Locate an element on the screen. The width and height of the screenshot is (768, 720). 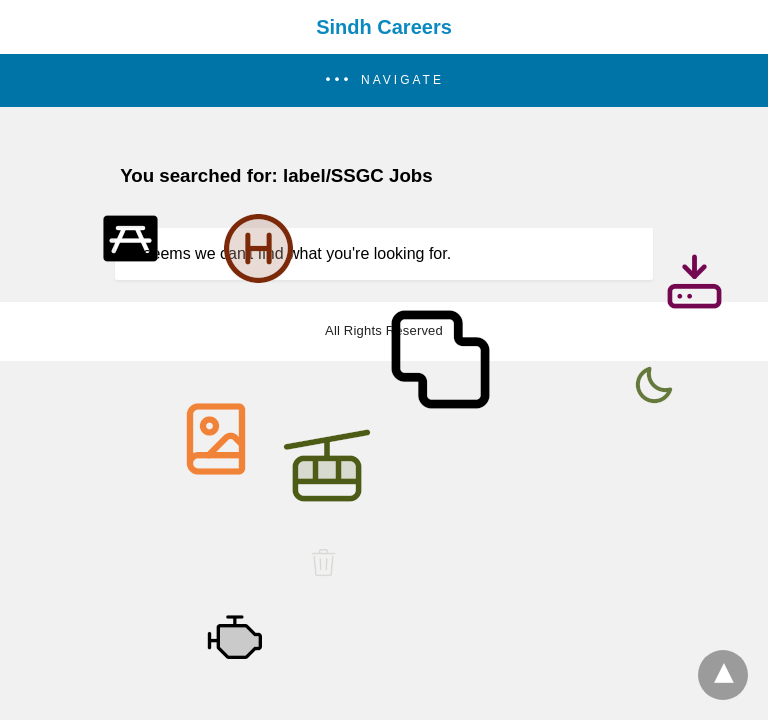
access cable car or gondola transit information is located at coordinates (327, 467).